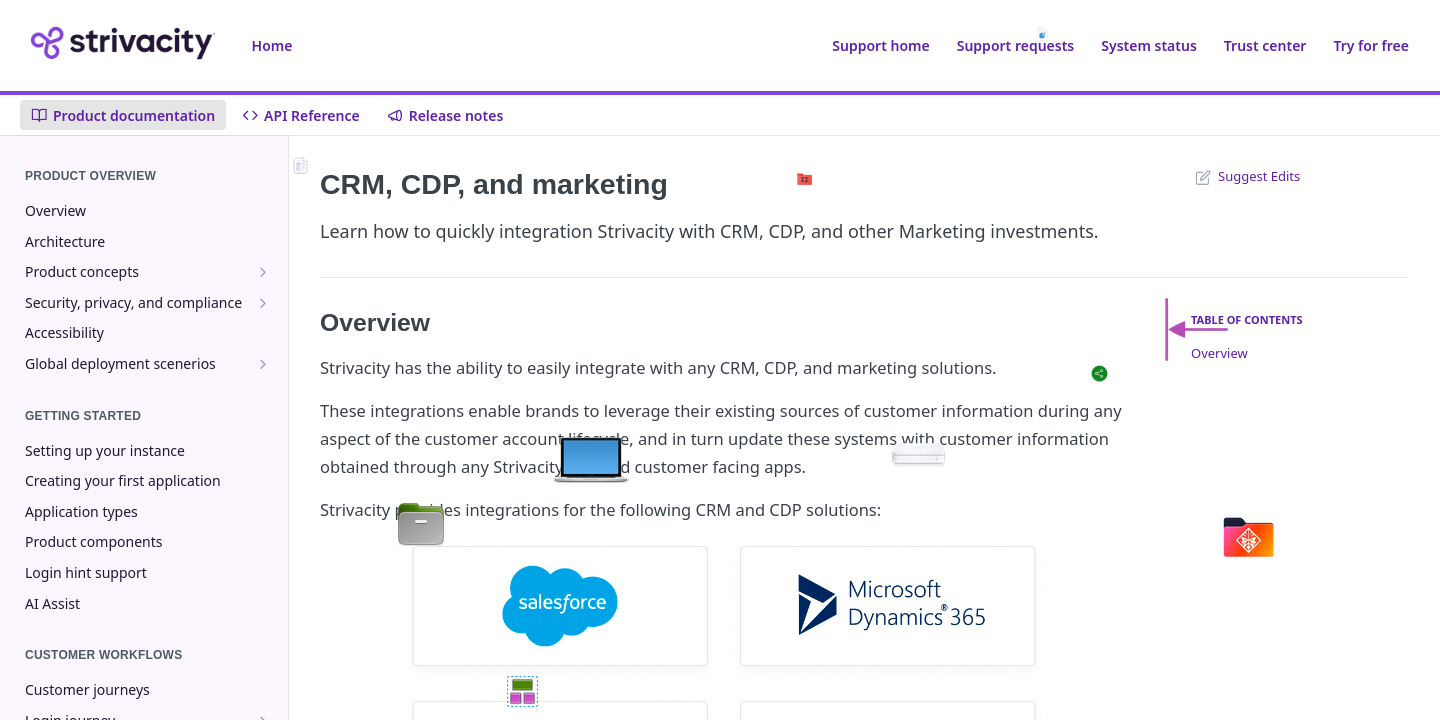 This screenshot has width=1440, height=720. Describe the element at coordinates (591, 459) in the screenshot. I see `represents this macbook pro in system settings` at that location.